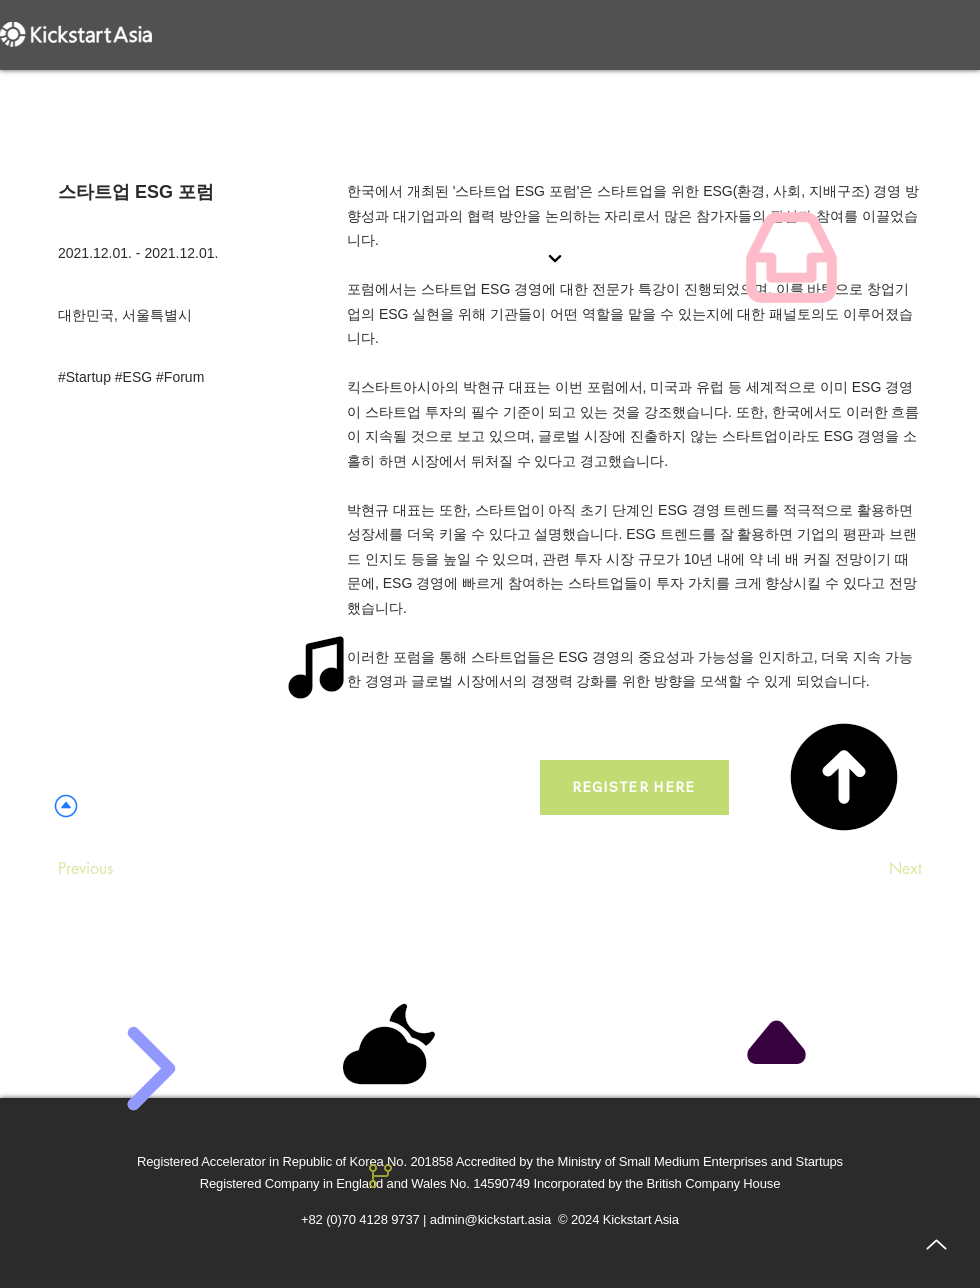 Image resolution: width=980 pixels, height=1288 pixels. Describe the element at coordinates (791, 257) in the screenshot. I see `view your inbox` at that location.